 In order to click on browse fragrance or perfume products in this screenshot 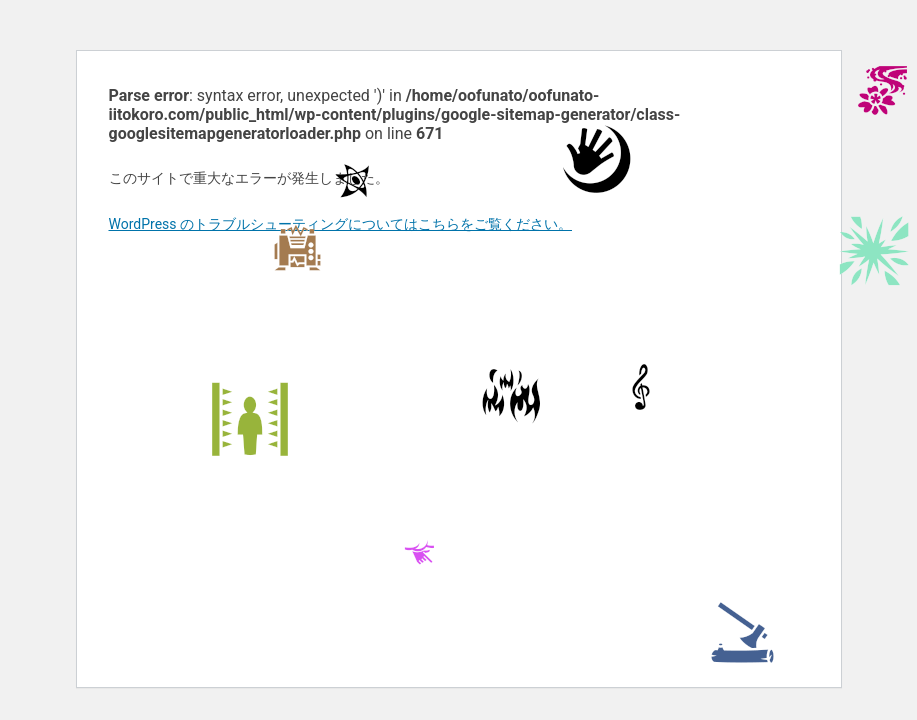, I will do `click(882, 90)`.